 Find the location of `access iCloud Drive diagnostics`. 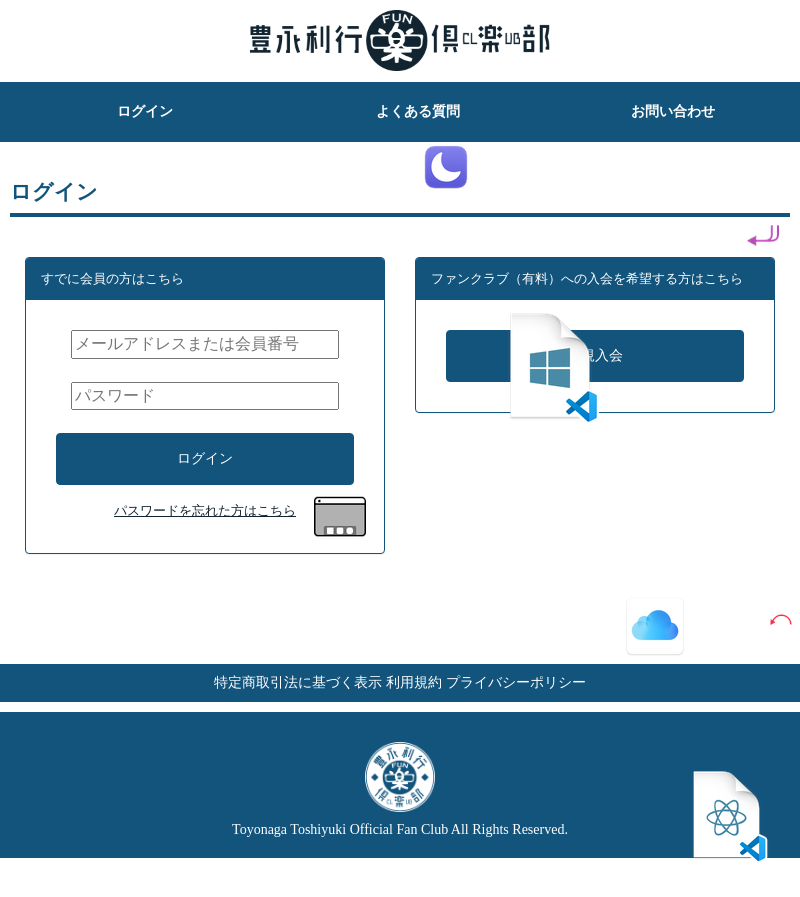

access iCloud Drive diagnostics is located at coordinates (655, 626).